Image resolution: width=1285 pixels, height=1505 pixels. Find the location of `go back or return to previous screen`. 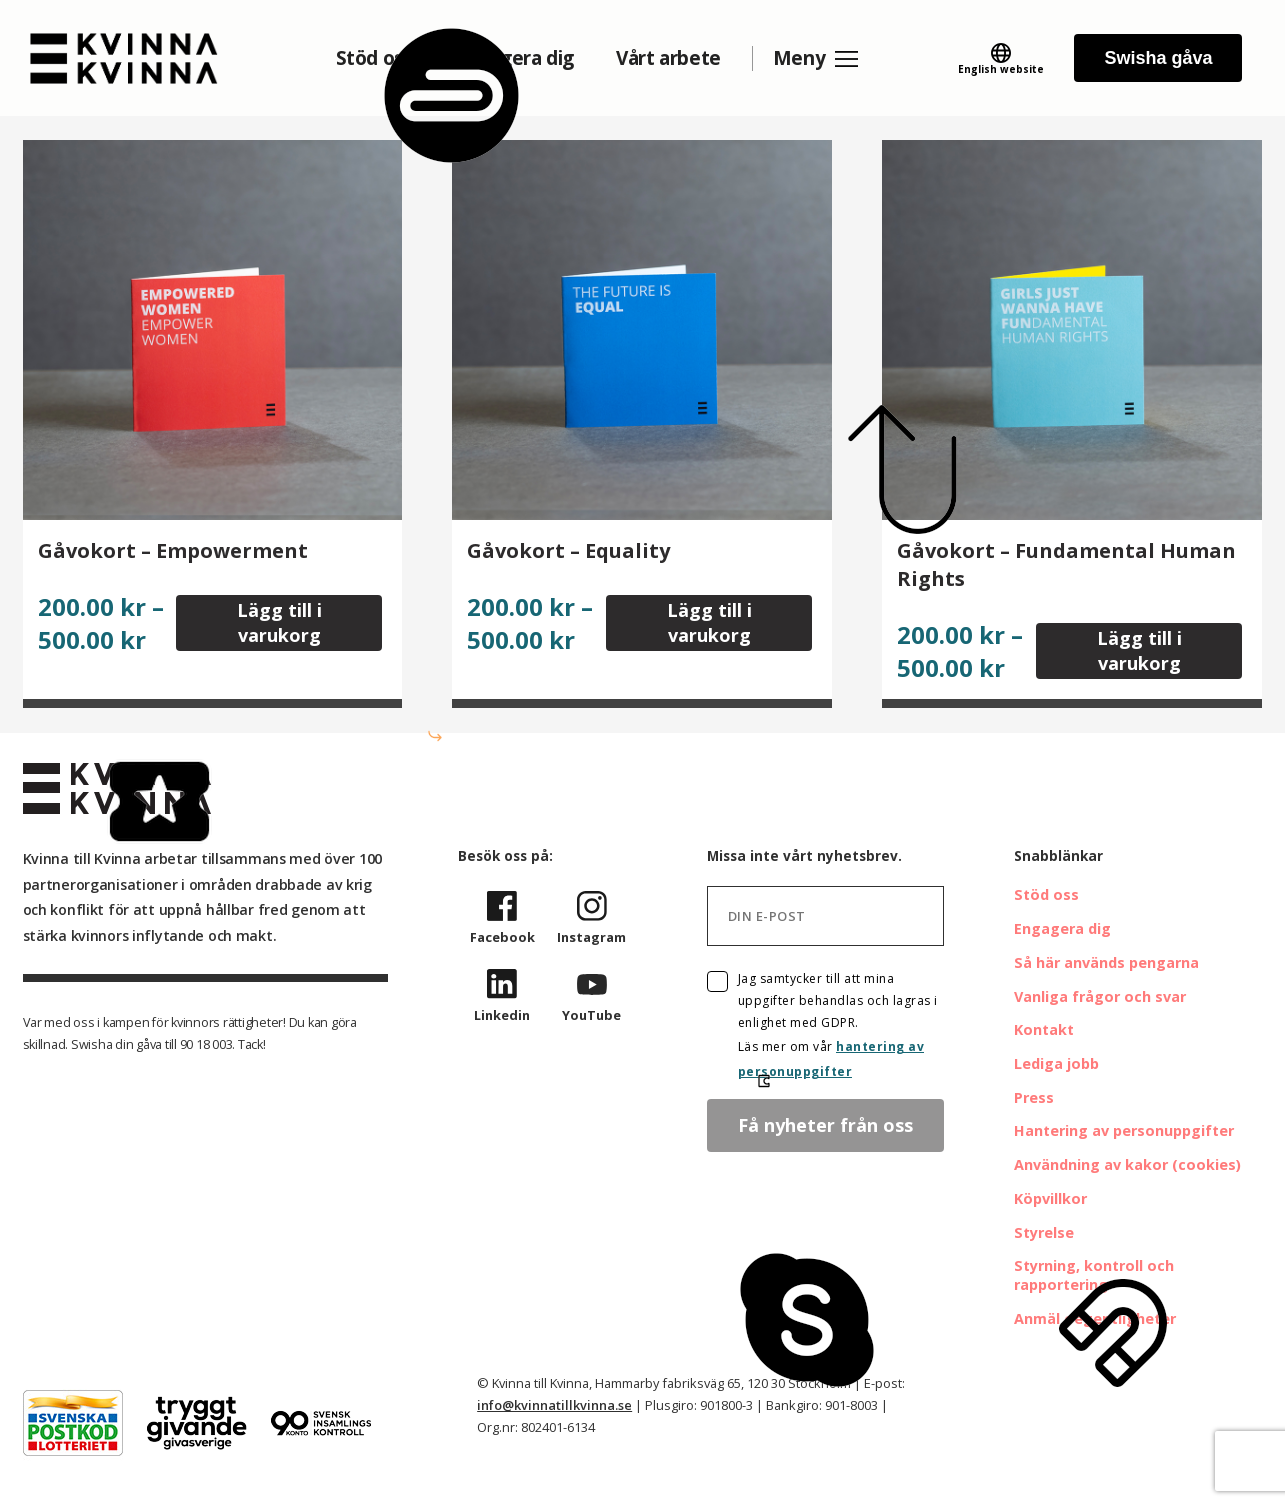

go back or return to previous screen is located at coordinates (907, 469).